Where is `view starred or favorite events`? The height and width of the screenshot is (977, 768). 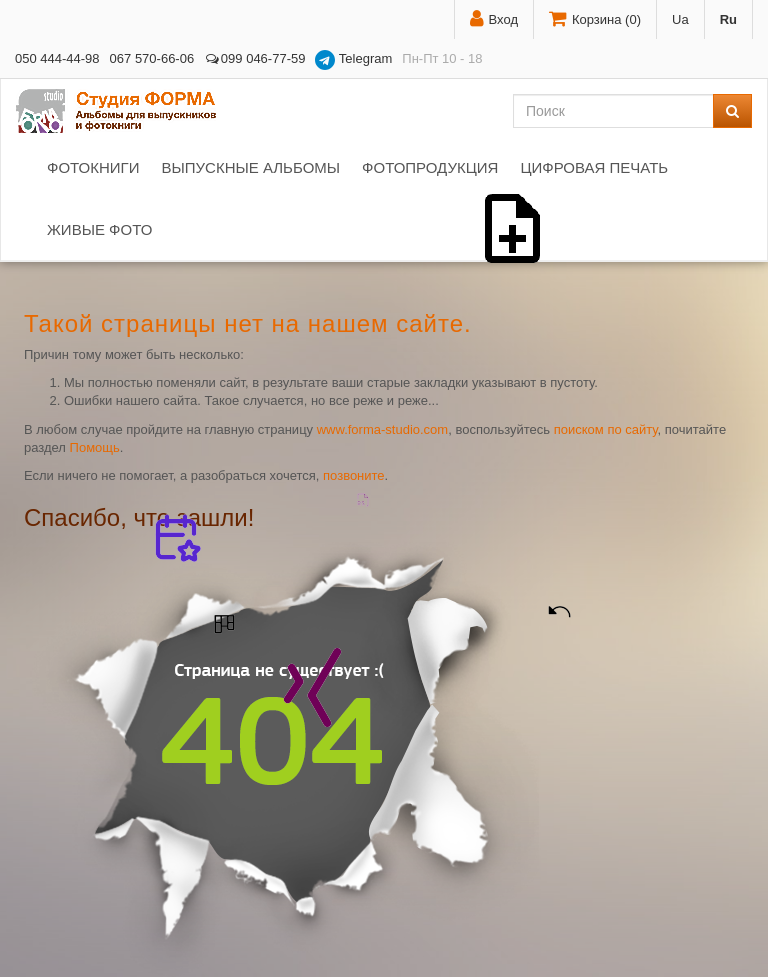
view starred or favorite events is located at coordinates (176, 537).